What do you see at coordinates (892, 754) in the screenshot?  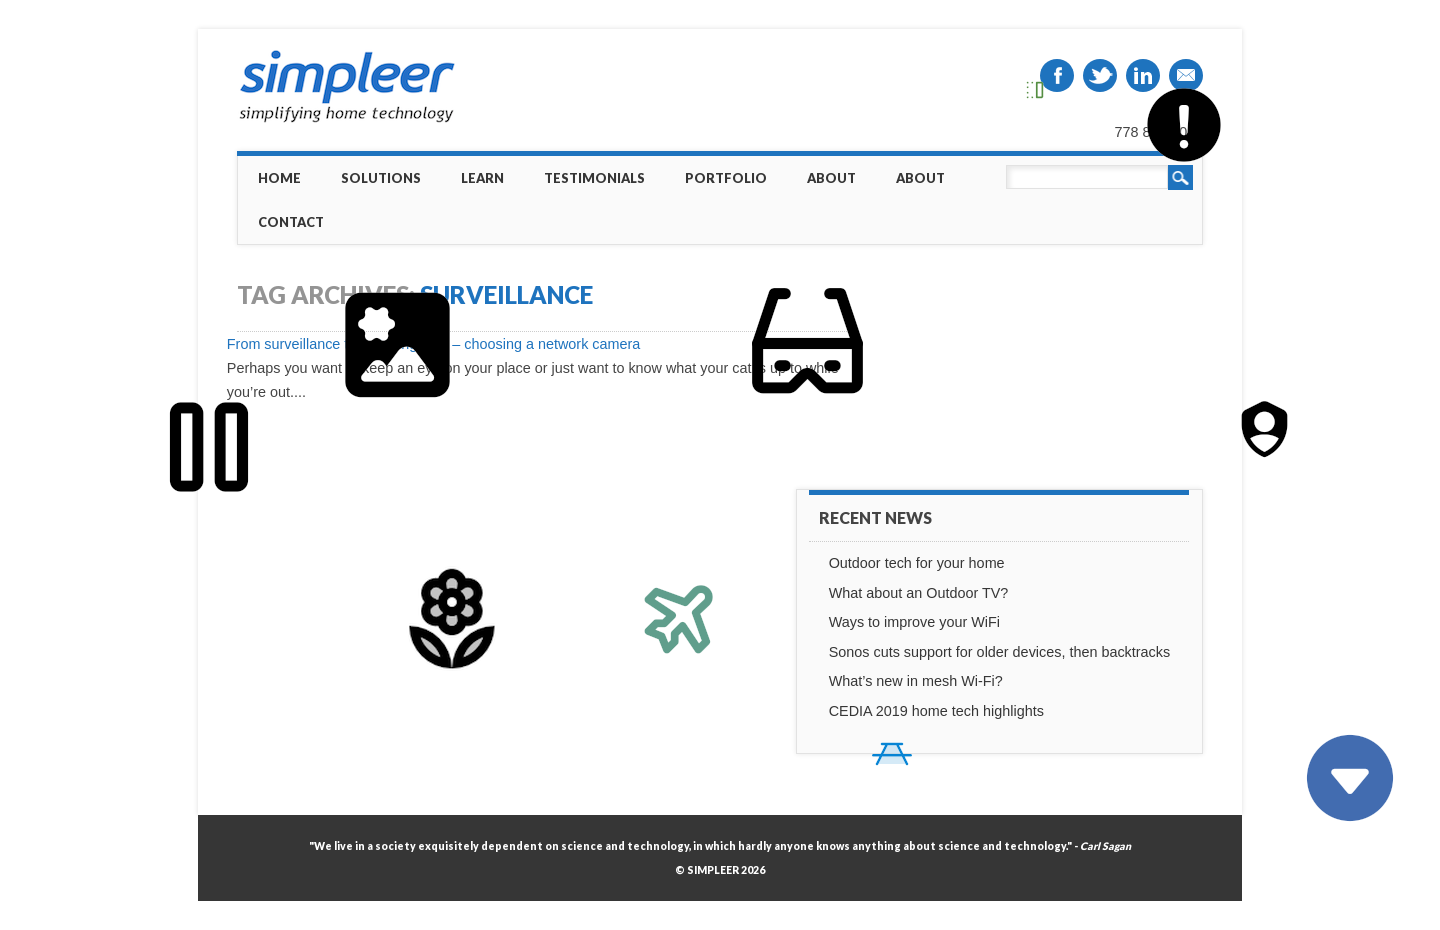 I see `find nearby picnic areas` at bounding box center [892, 754].